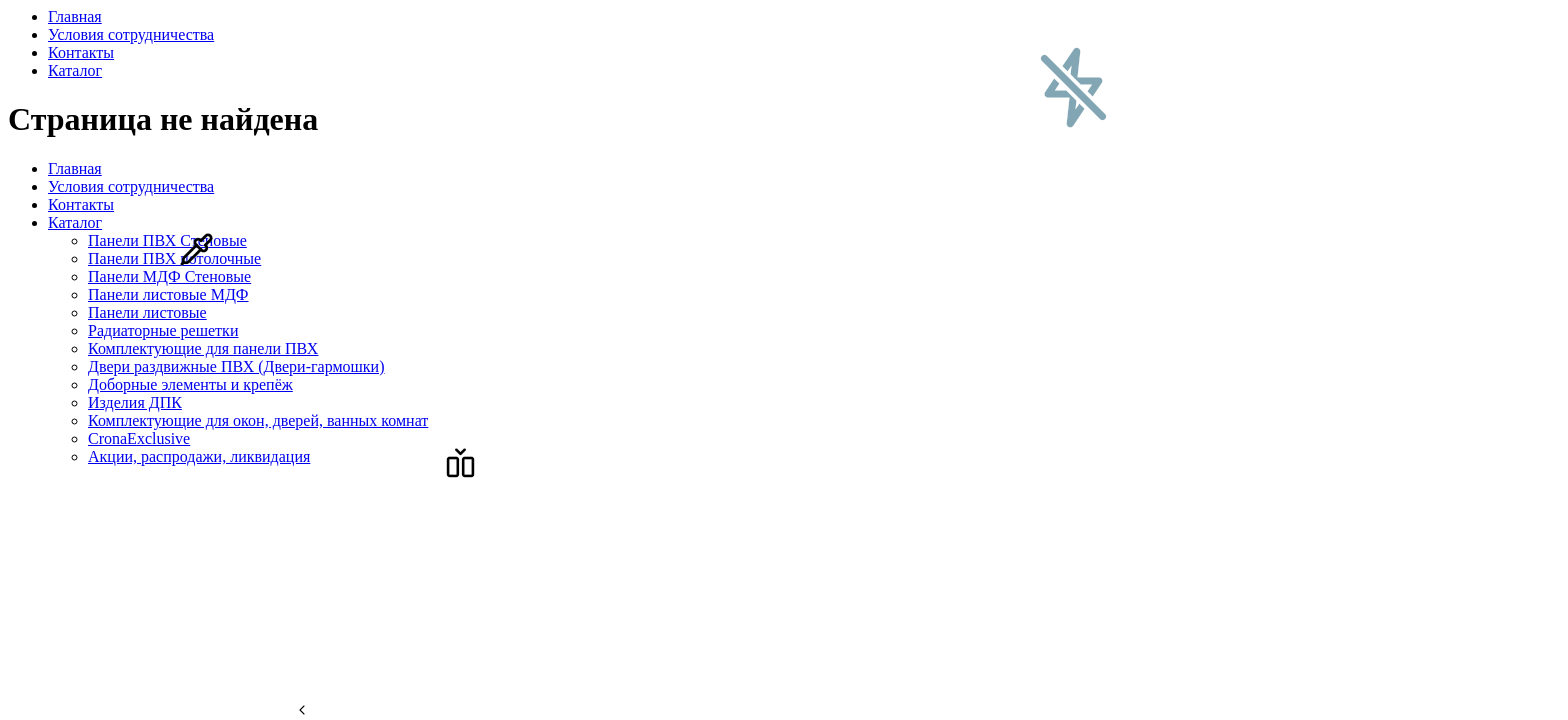 The image size is (1568, 720). What do you see at coordinates (302, 710) in the screenshot?
I see `go back to the previous screen` at bounding box center [302, 710].